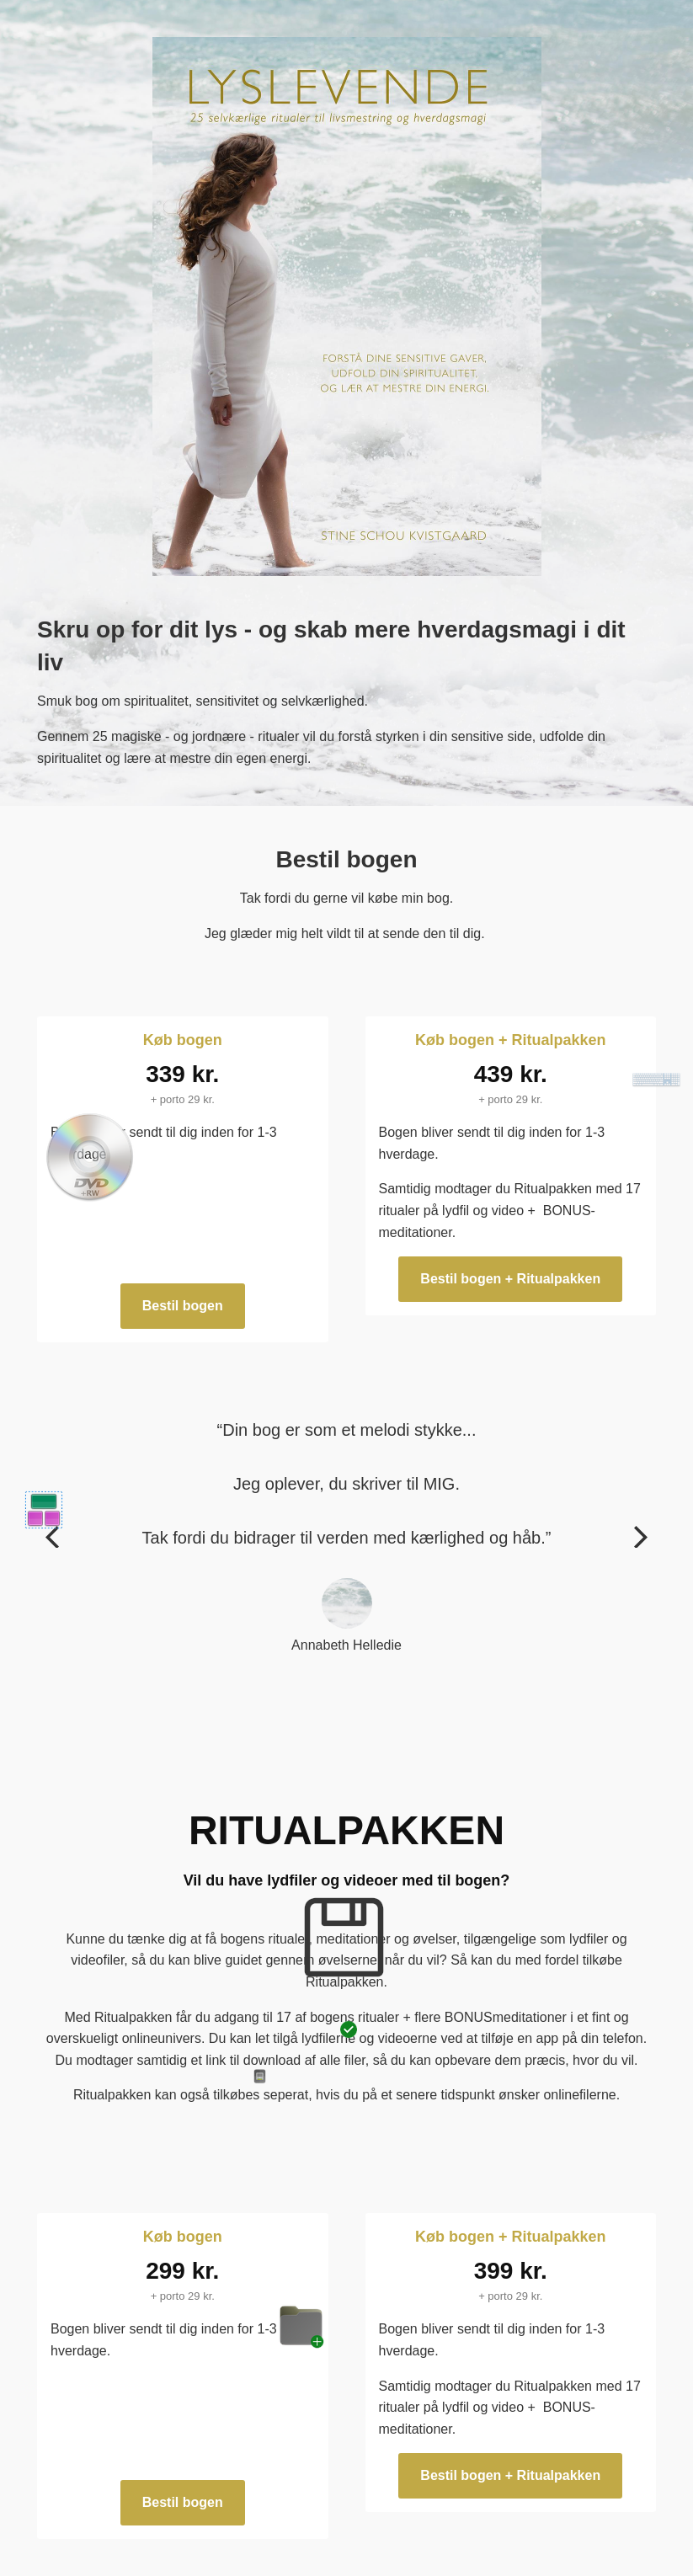  Describe the element at coordinates (89, 1158) in the screenshot. I see `a rewritable DVD disc in the system` at that location.